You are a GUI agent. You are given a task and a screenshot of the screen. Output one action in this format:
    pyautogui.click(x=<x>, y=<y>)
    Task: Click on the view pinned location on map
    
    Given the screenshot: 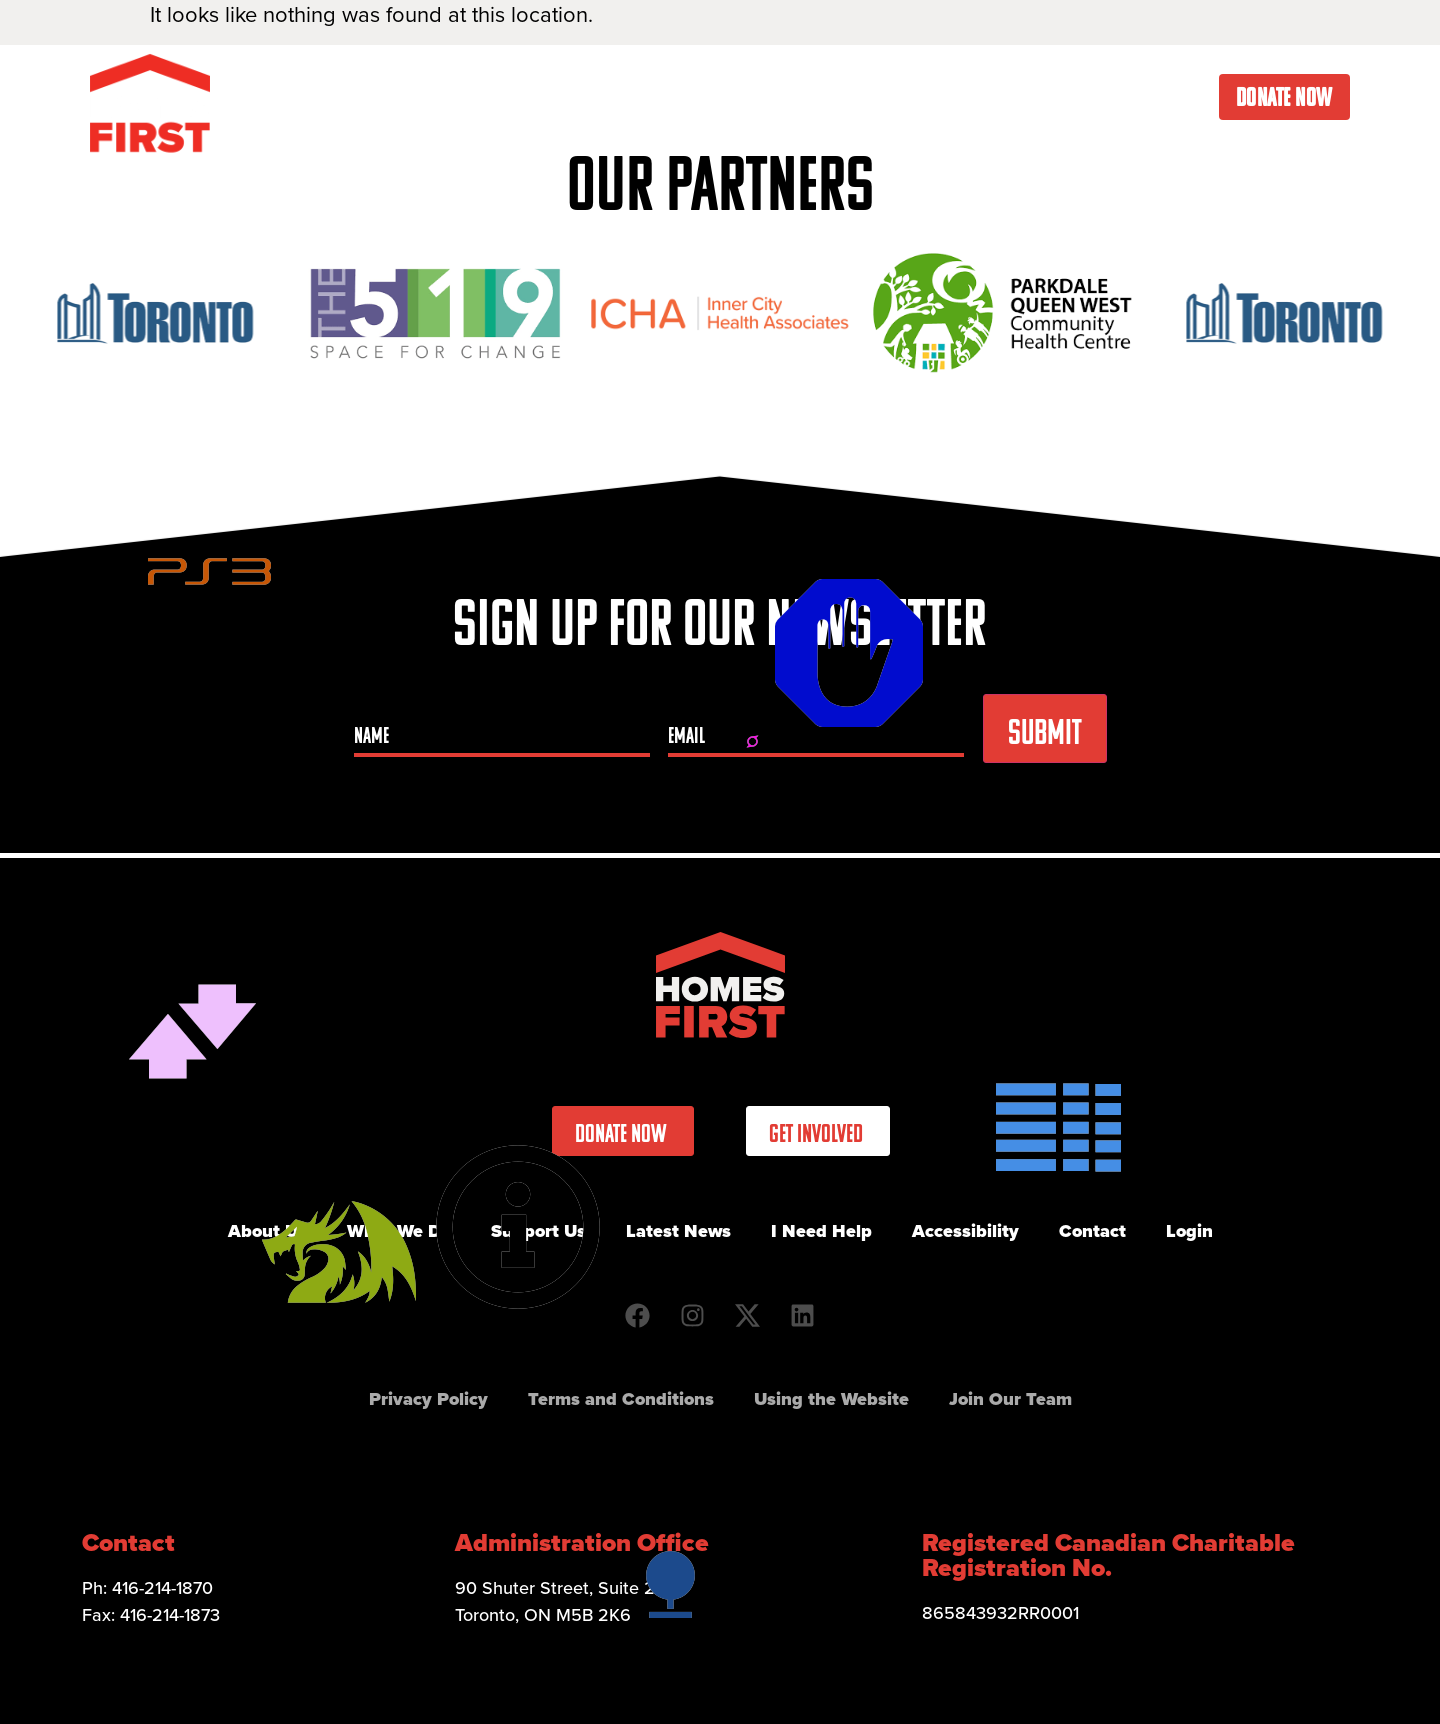 What is the action you would take?
    pyautogui.click(x=670, y=1581)
    